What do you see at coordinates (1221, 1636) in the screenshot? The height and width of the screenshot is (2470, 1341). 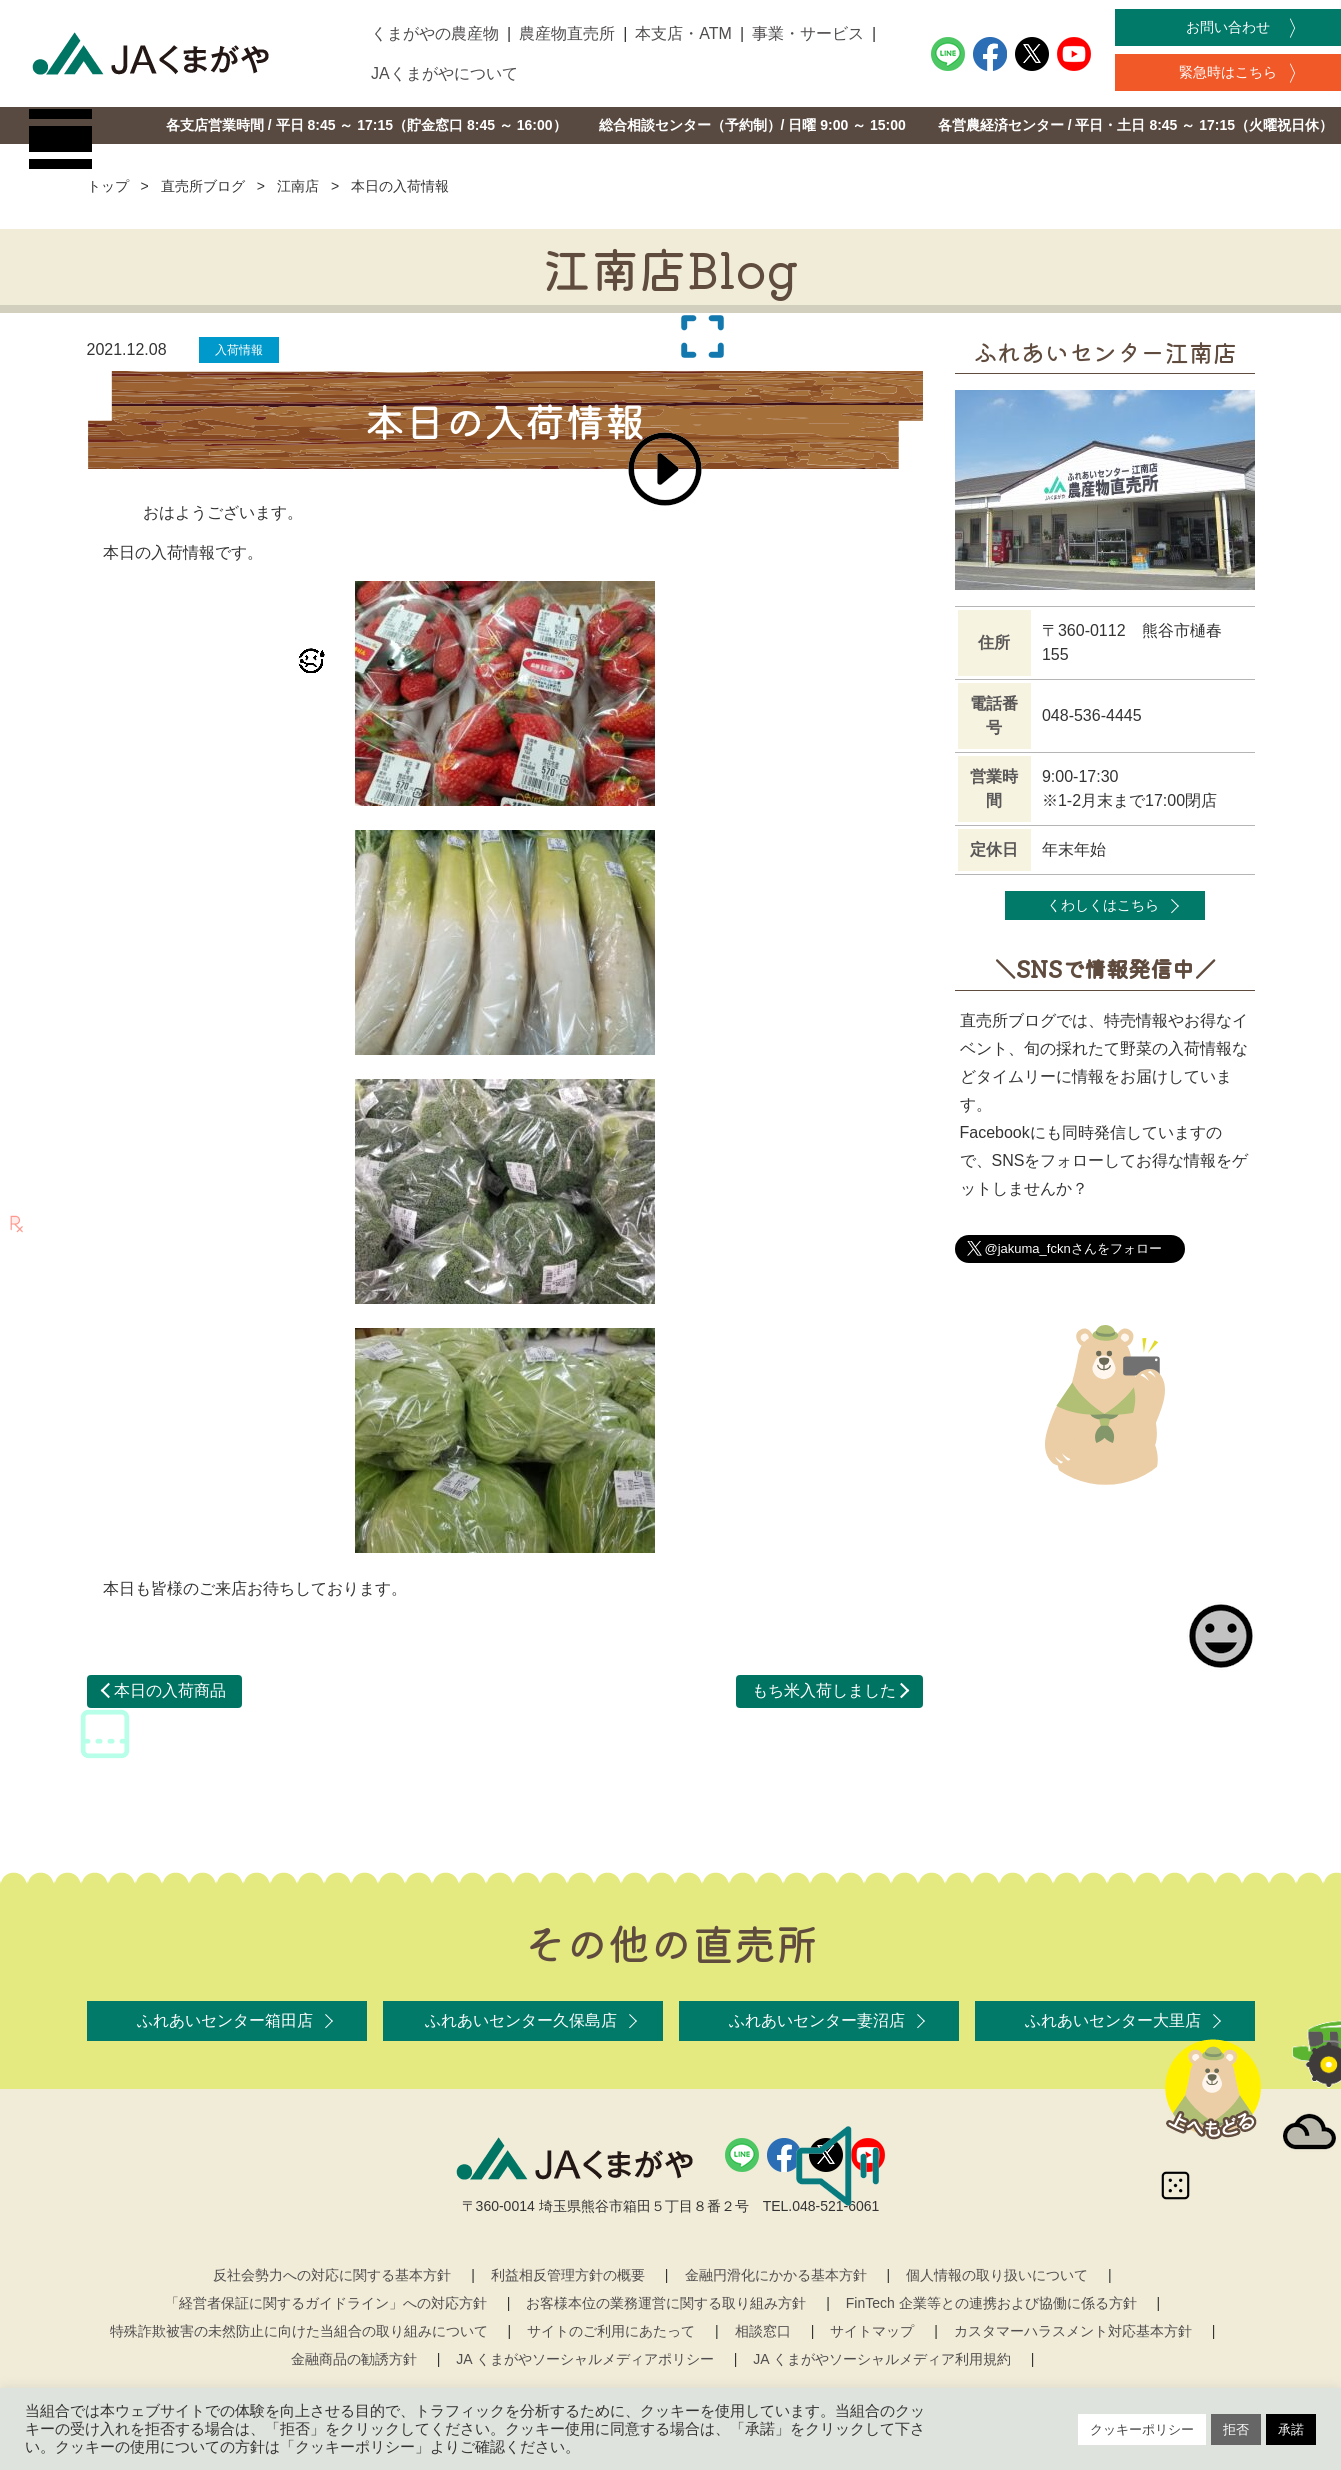 I see `insert an emoji or emoticon` at bounding box center [1221, 1636].